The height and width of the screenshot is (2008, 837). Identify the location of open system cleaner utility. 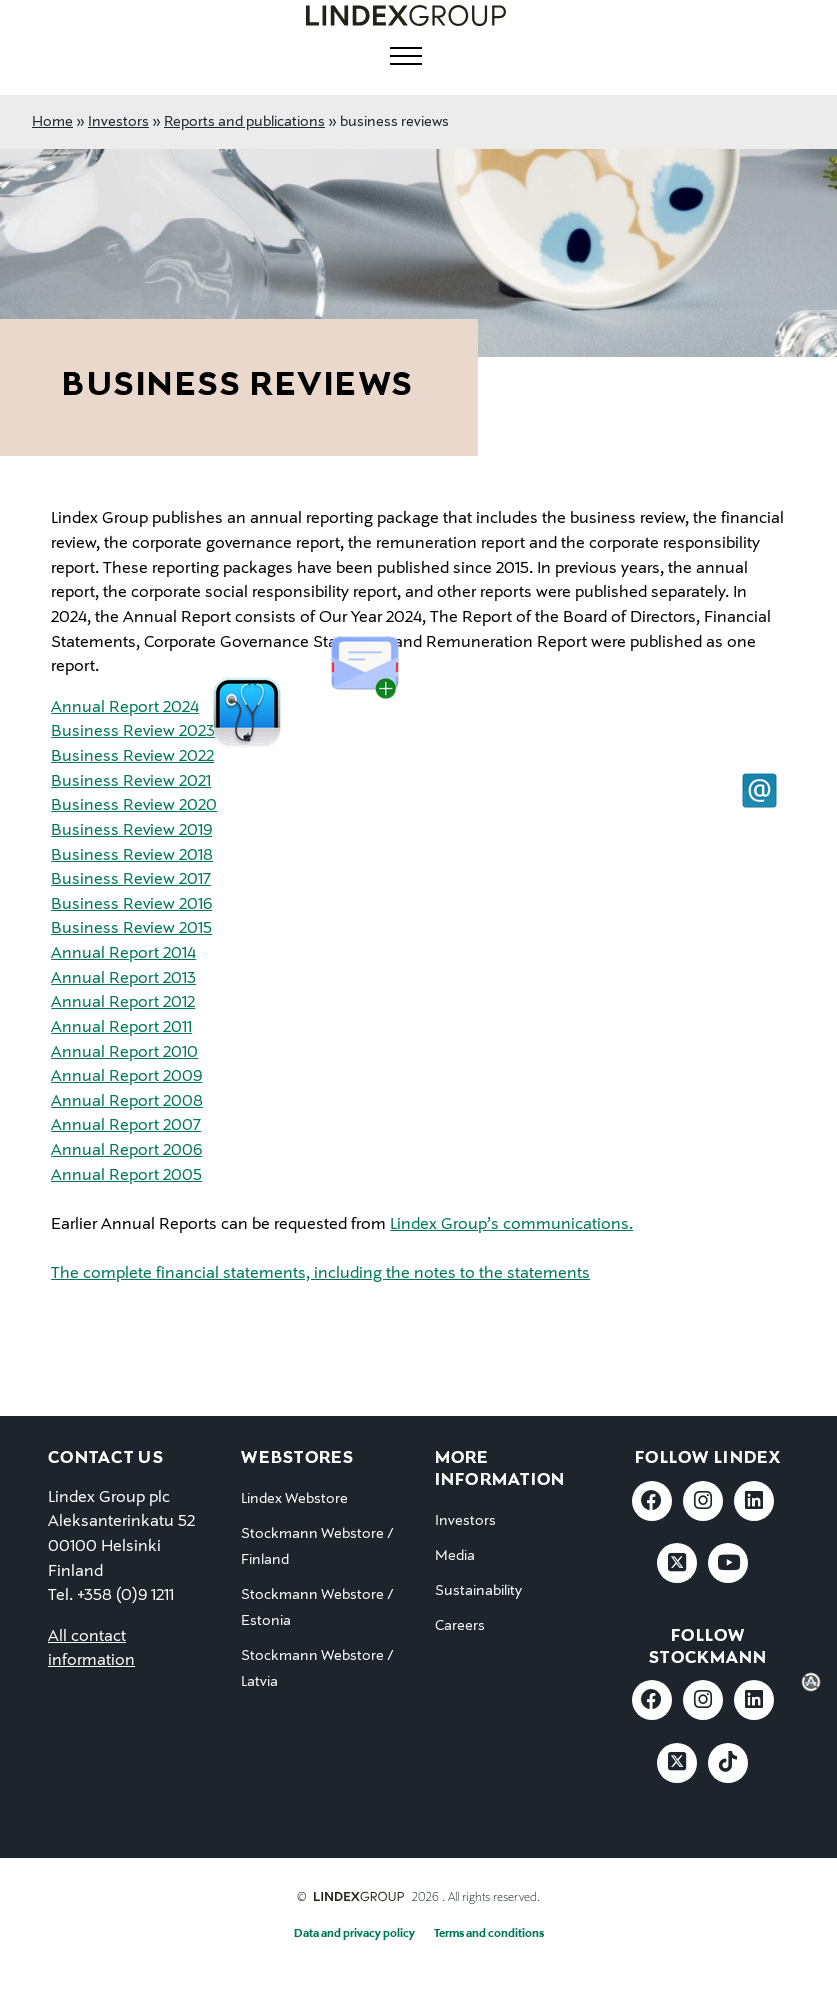
(247, 711).